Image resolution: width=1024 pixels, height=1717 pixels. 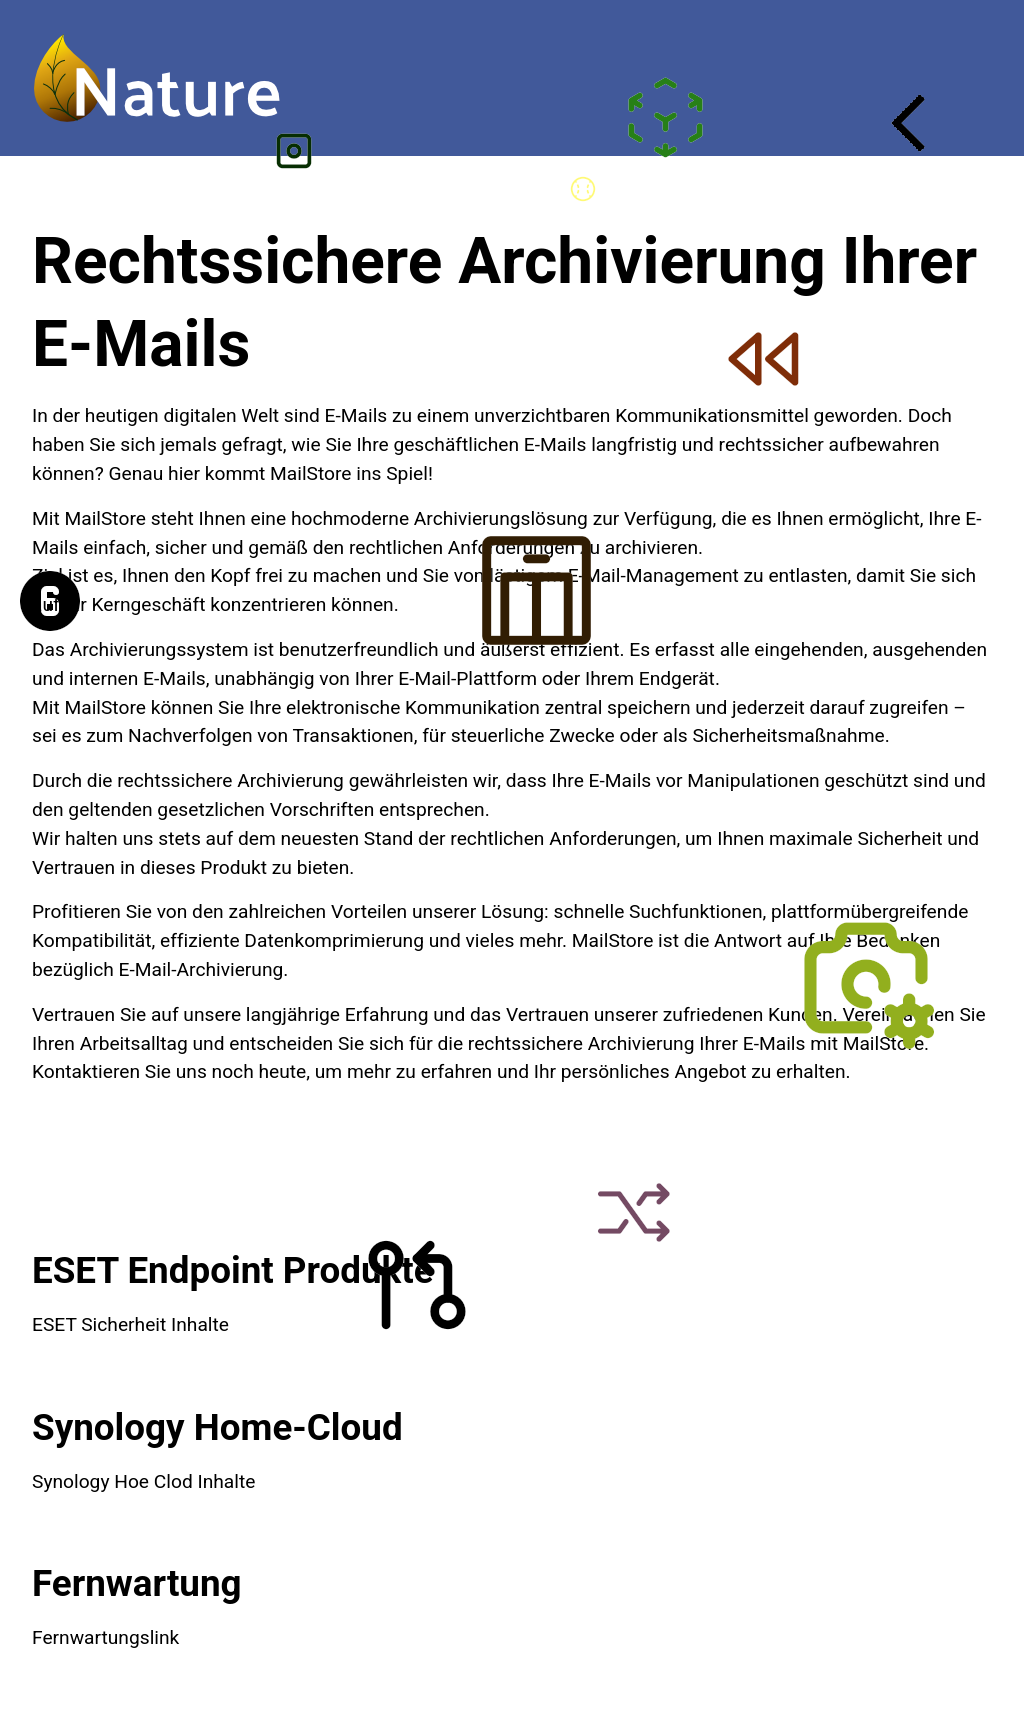 I want to click on go back to the previous screen, so click(x=909, y=123).